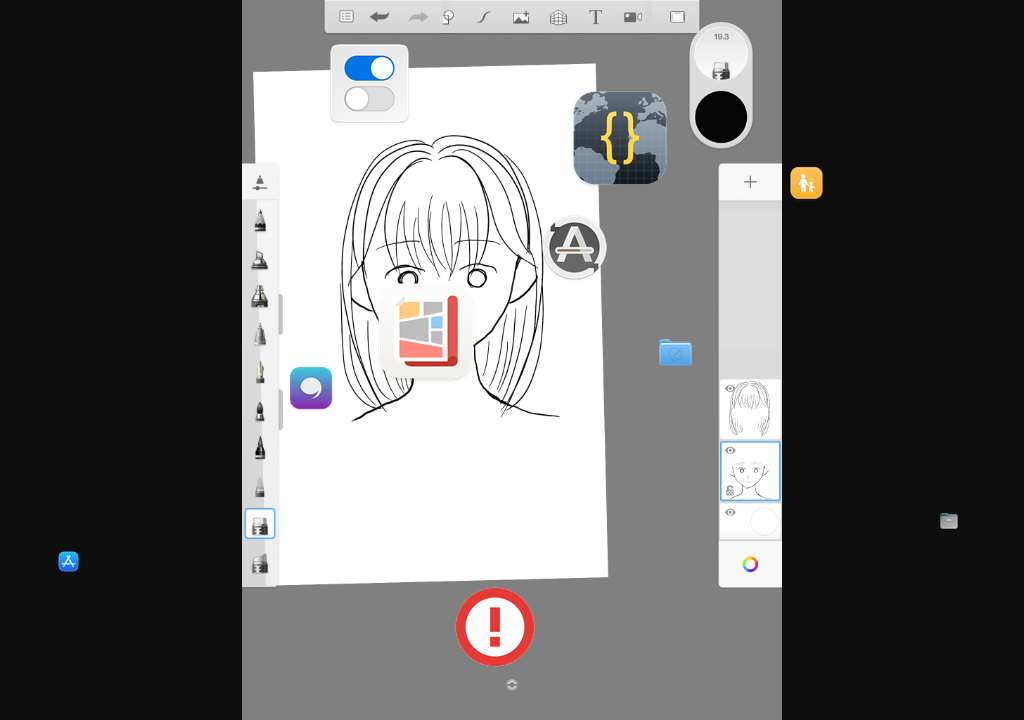  I want to click on open the App Store to browse and download apps, so click(68, 561).